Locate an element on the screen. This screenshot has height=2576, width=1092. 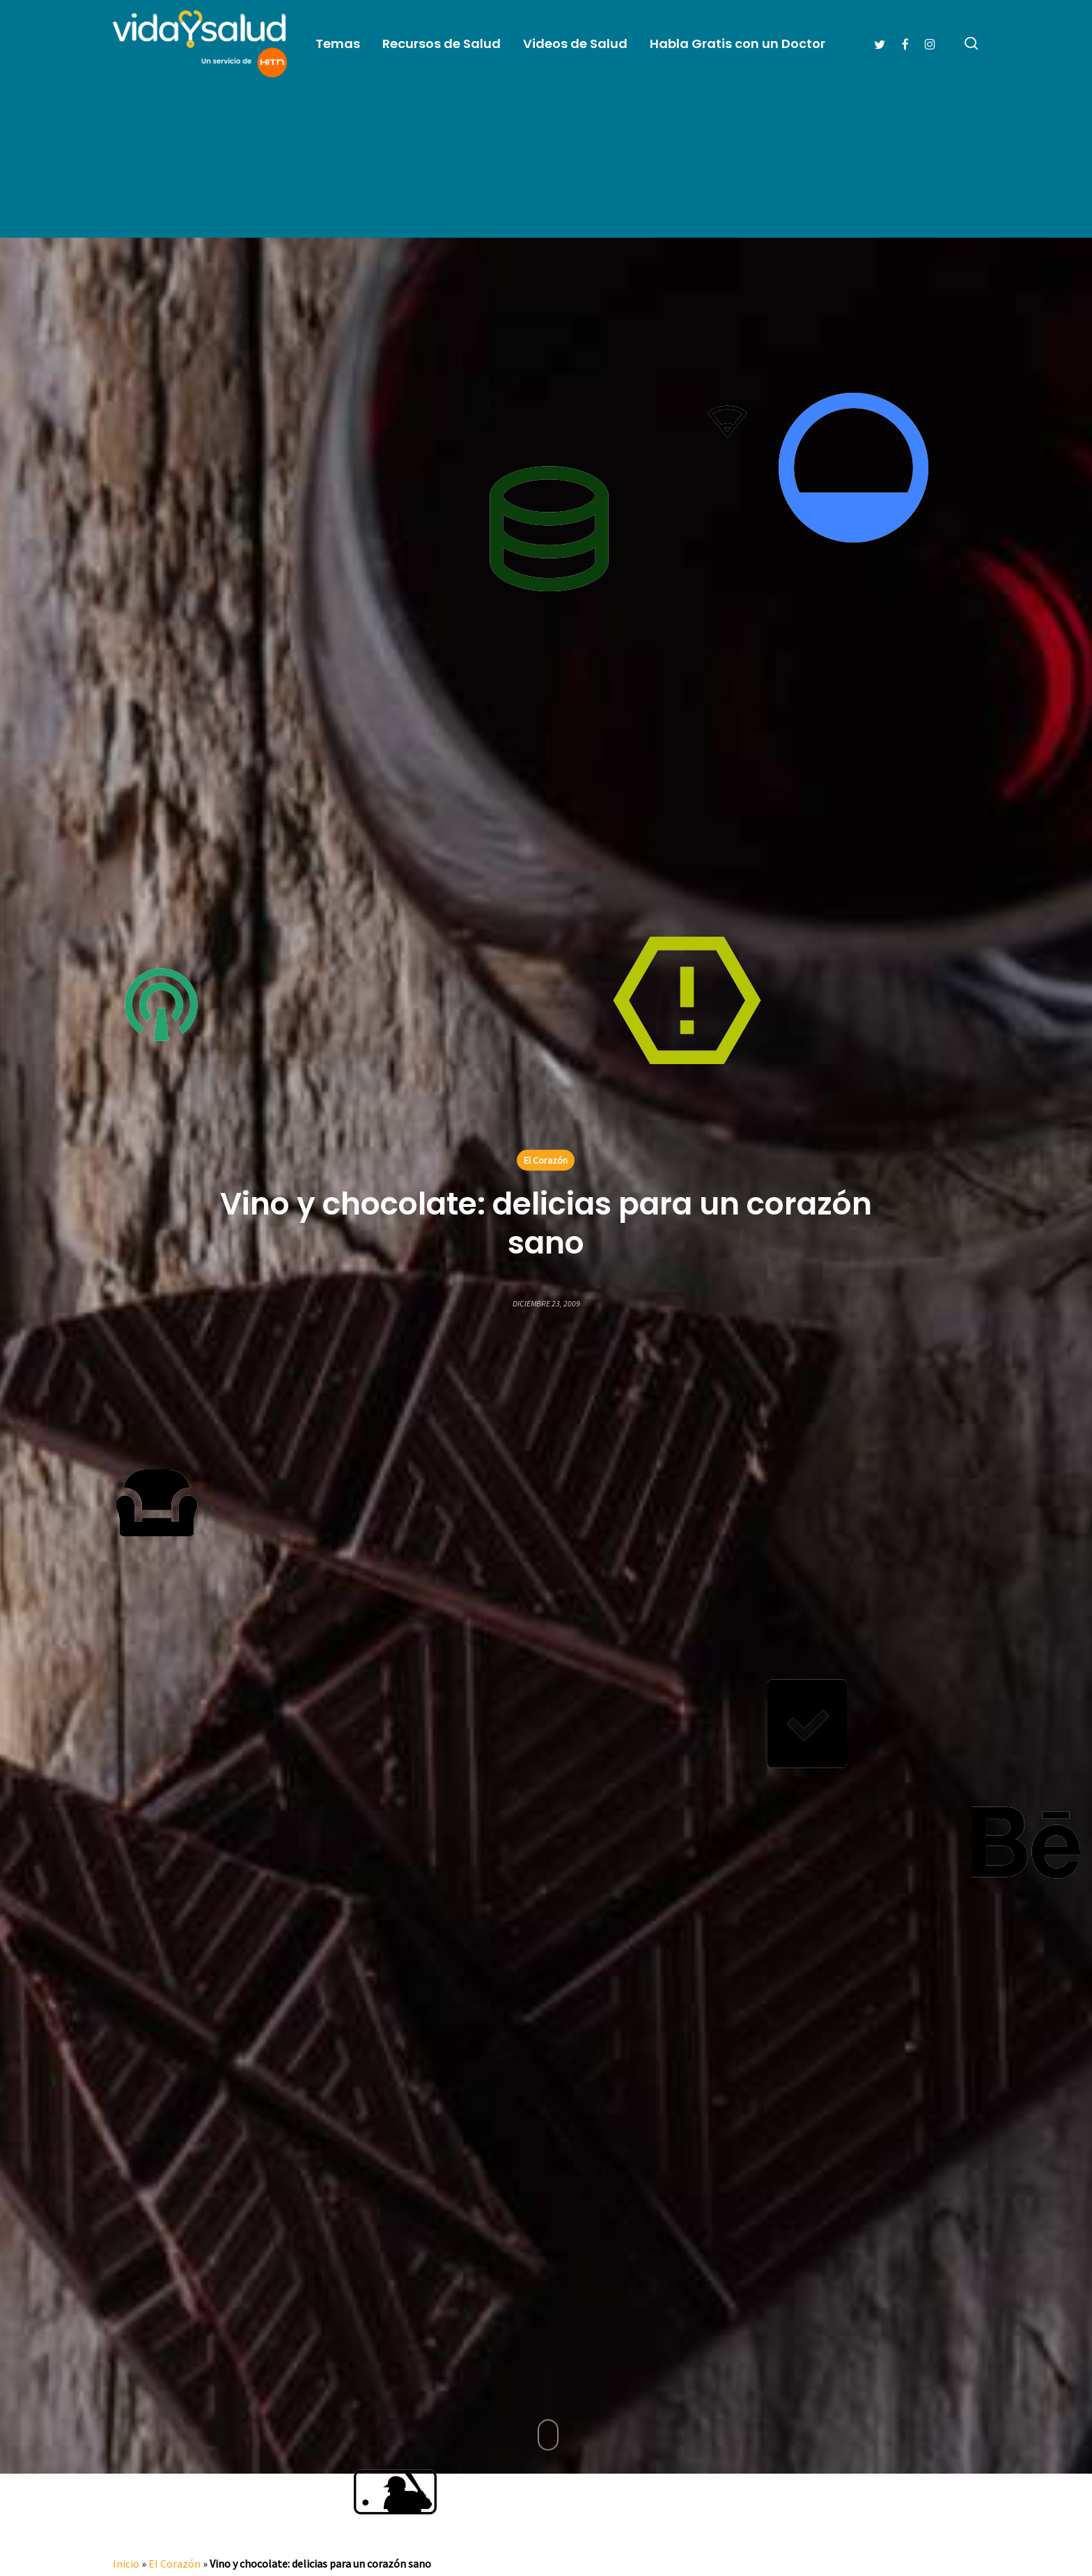
mark task as complete is located at coordinates (807, 1724).